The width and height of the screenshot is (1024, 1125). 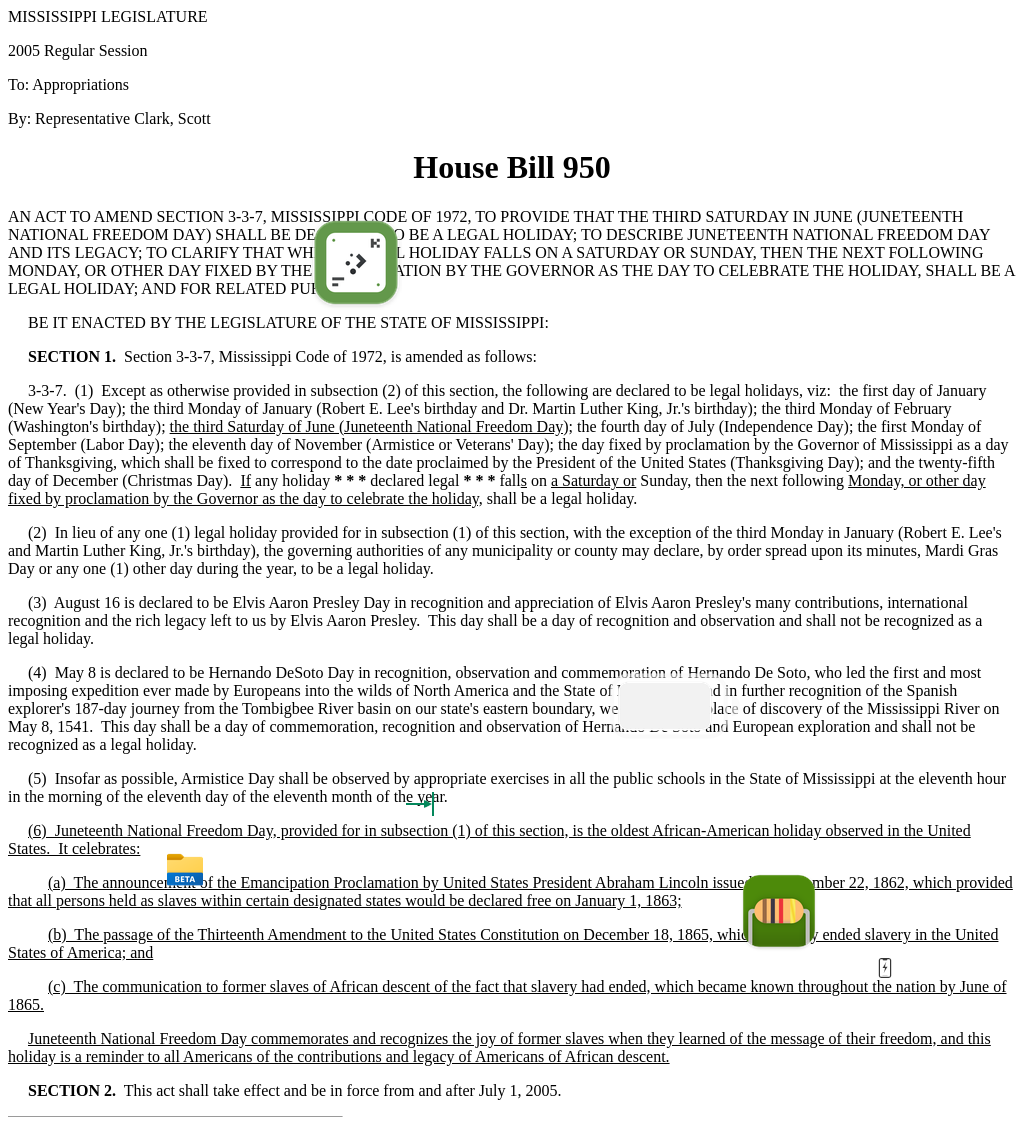 What do you see at coordinates (779, 911) in the screenshot?
I see `open ColorCode app` at bounding box center [779, 911].